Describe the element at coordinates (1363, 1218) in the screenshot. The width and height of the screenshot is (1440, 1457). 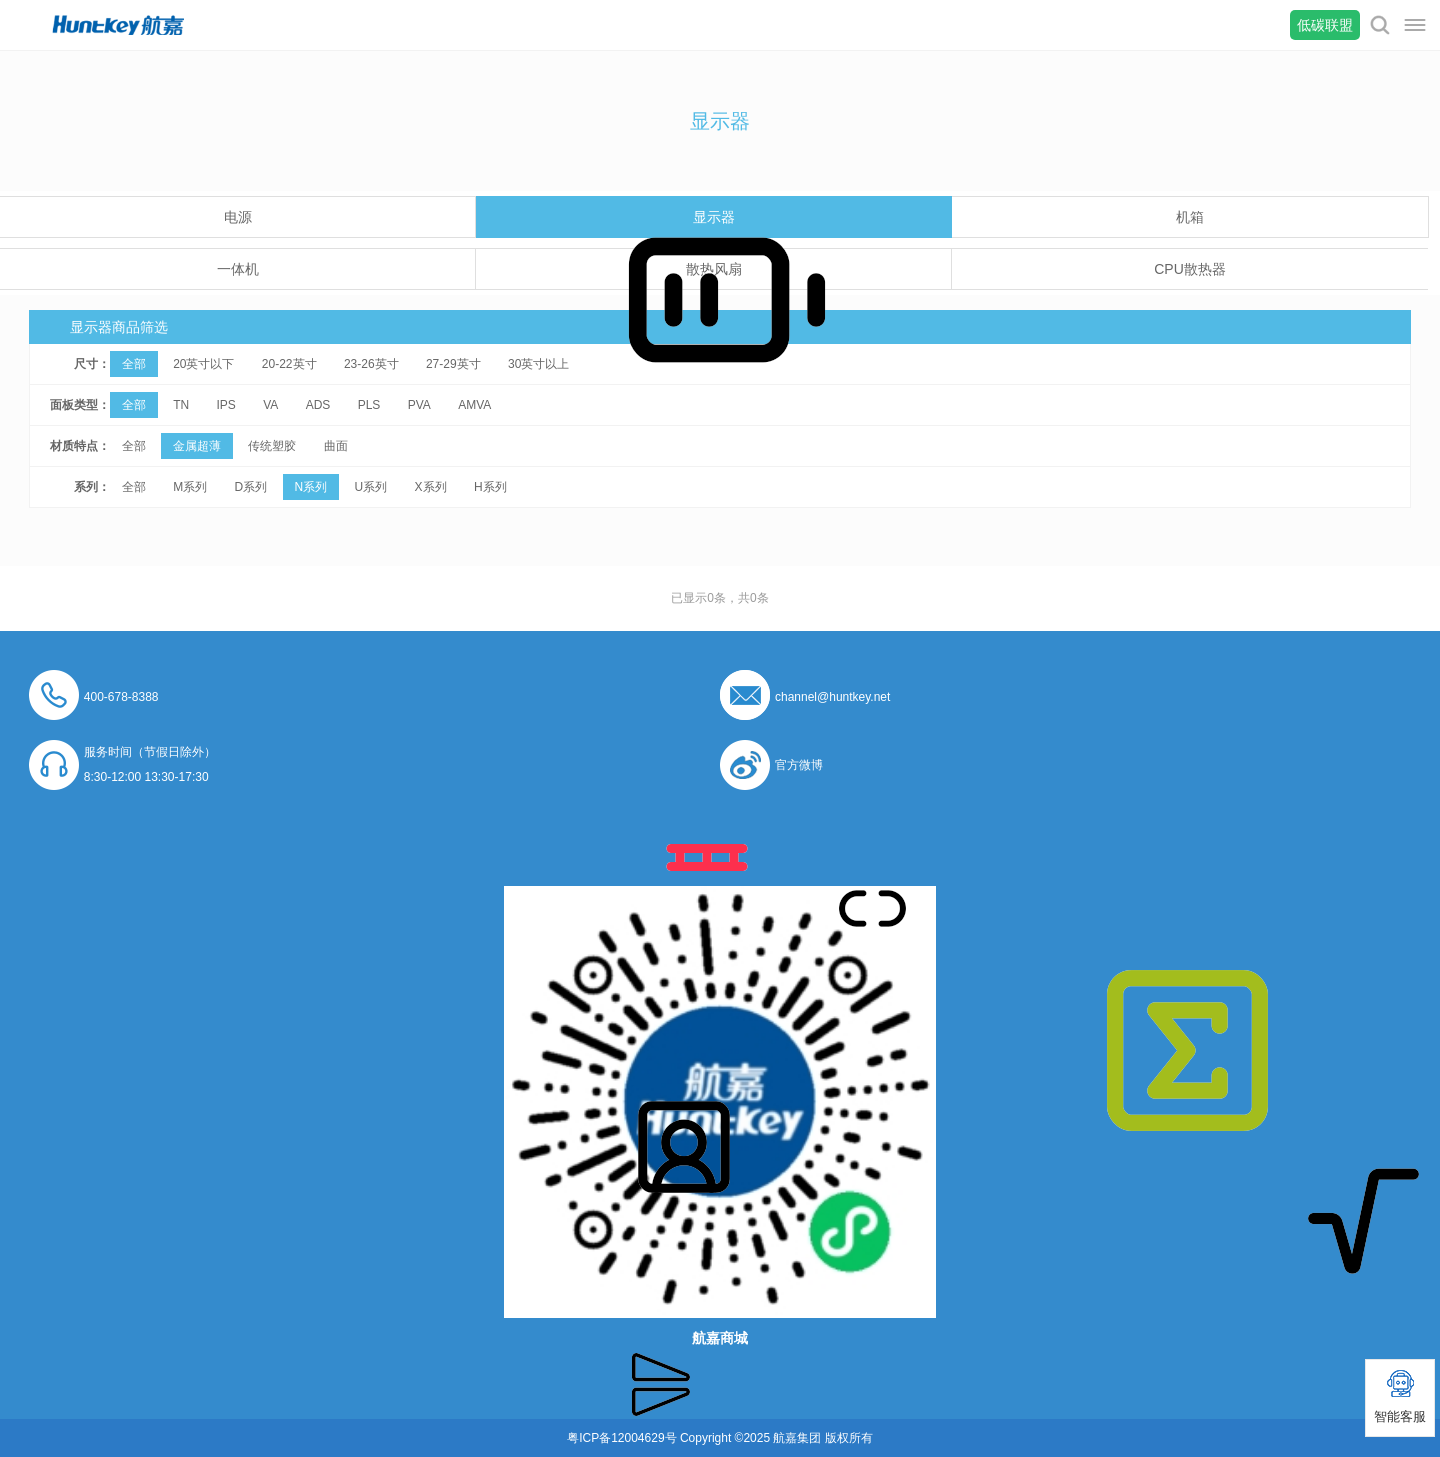
I see `square root mathematical operation` at that location.